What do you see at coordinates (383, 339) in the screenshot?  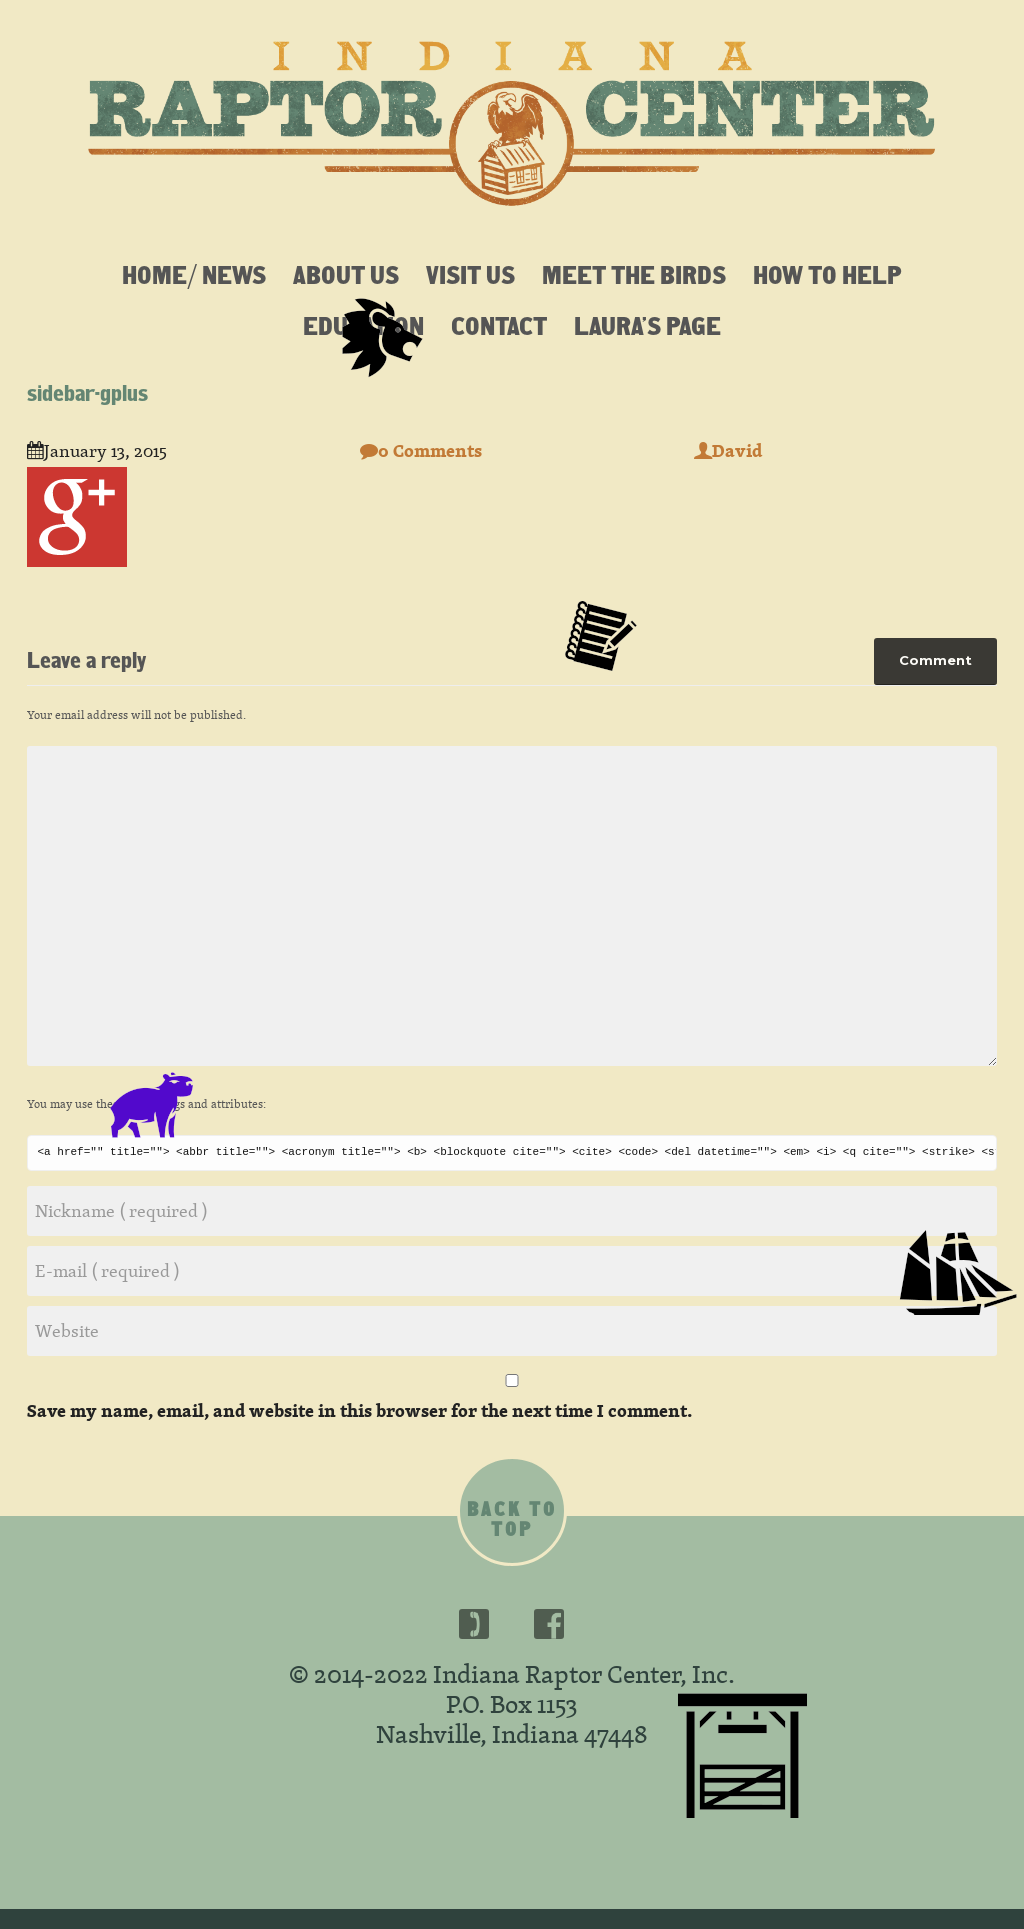 I see `represents a lion character or avatar in a game` at bounding box center [383, 339].